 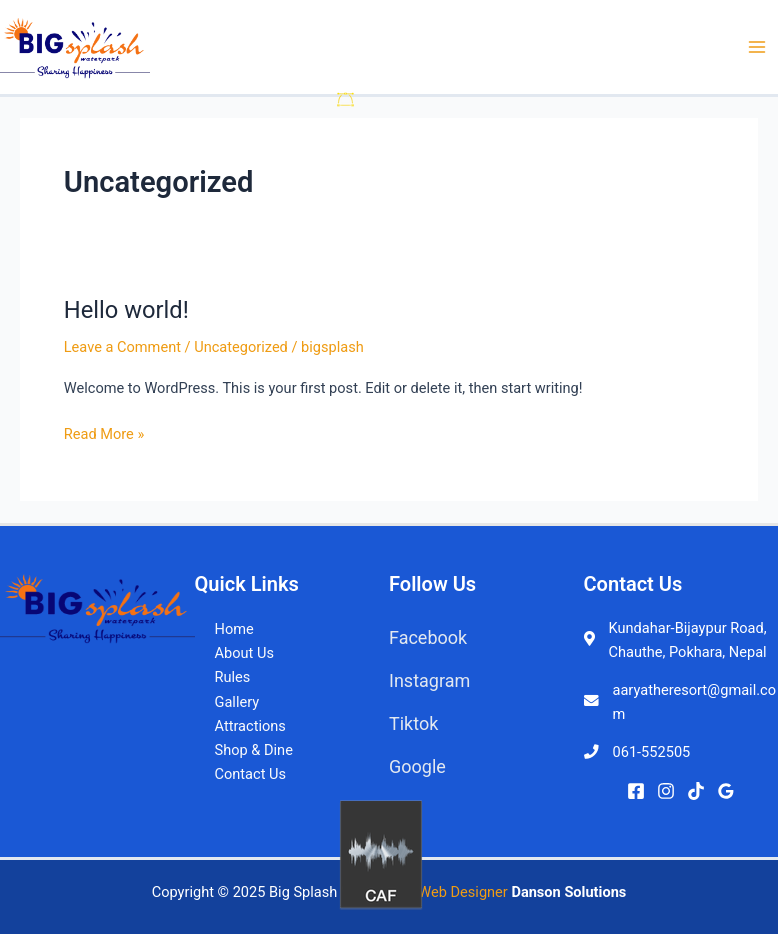 What do you see at coordinates (345, 99) in the screenshot?
I see `access shape library in iMovie` at bounding box center [345, 99].